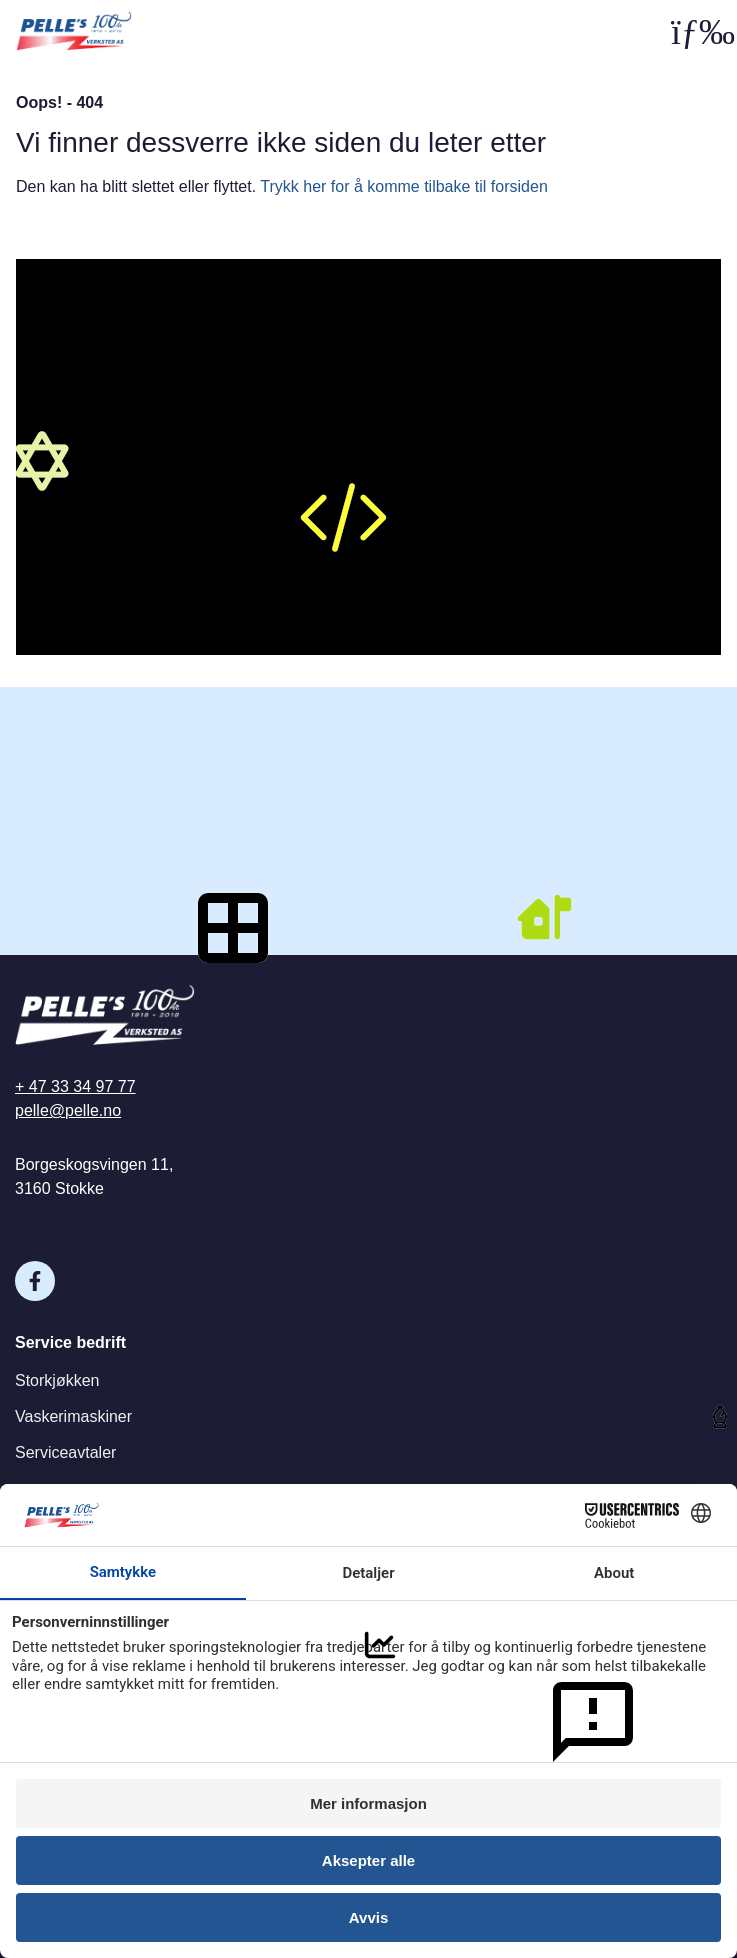 This screenshot has height=1958, width=737. What do you see at coordinates (42, 461) in the screenshot?
I see `indicates Jewish religious content or services` at bounding box center [42, 461].